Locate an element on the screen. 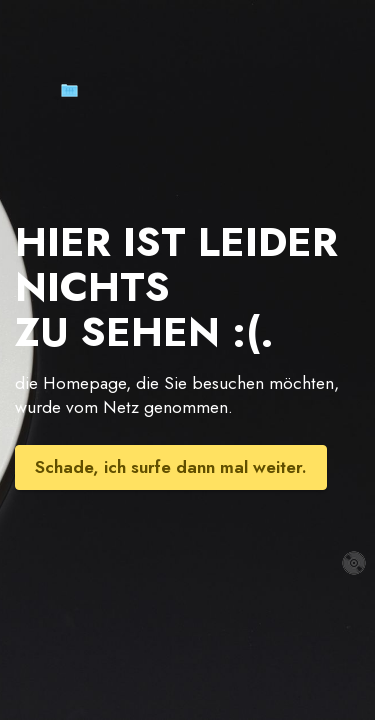  access shared network folder is located at coordinates (69, 90).